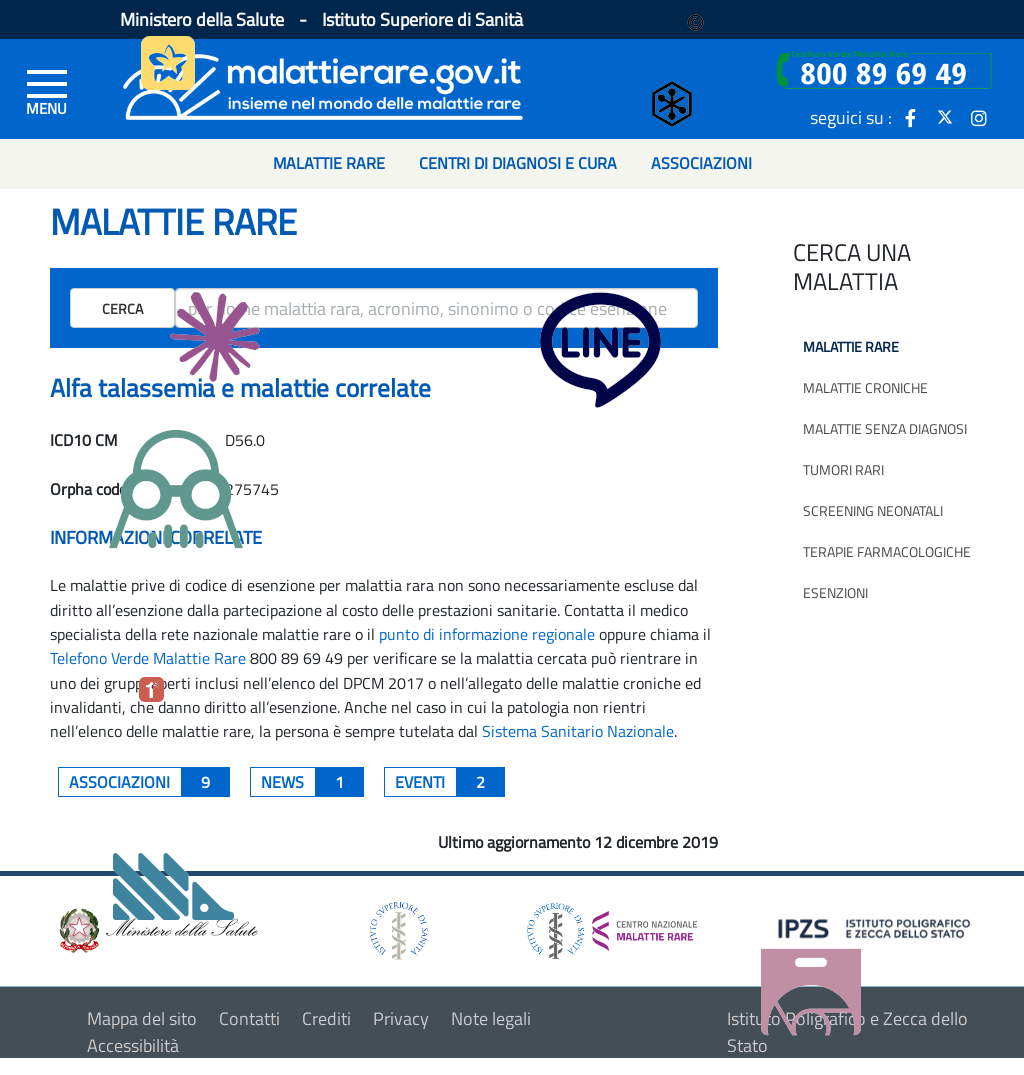  Describe the element at coordinates (151, 689) in the screenshot. I see `open cloudflare 1.1.1.1 dns app` at that location.